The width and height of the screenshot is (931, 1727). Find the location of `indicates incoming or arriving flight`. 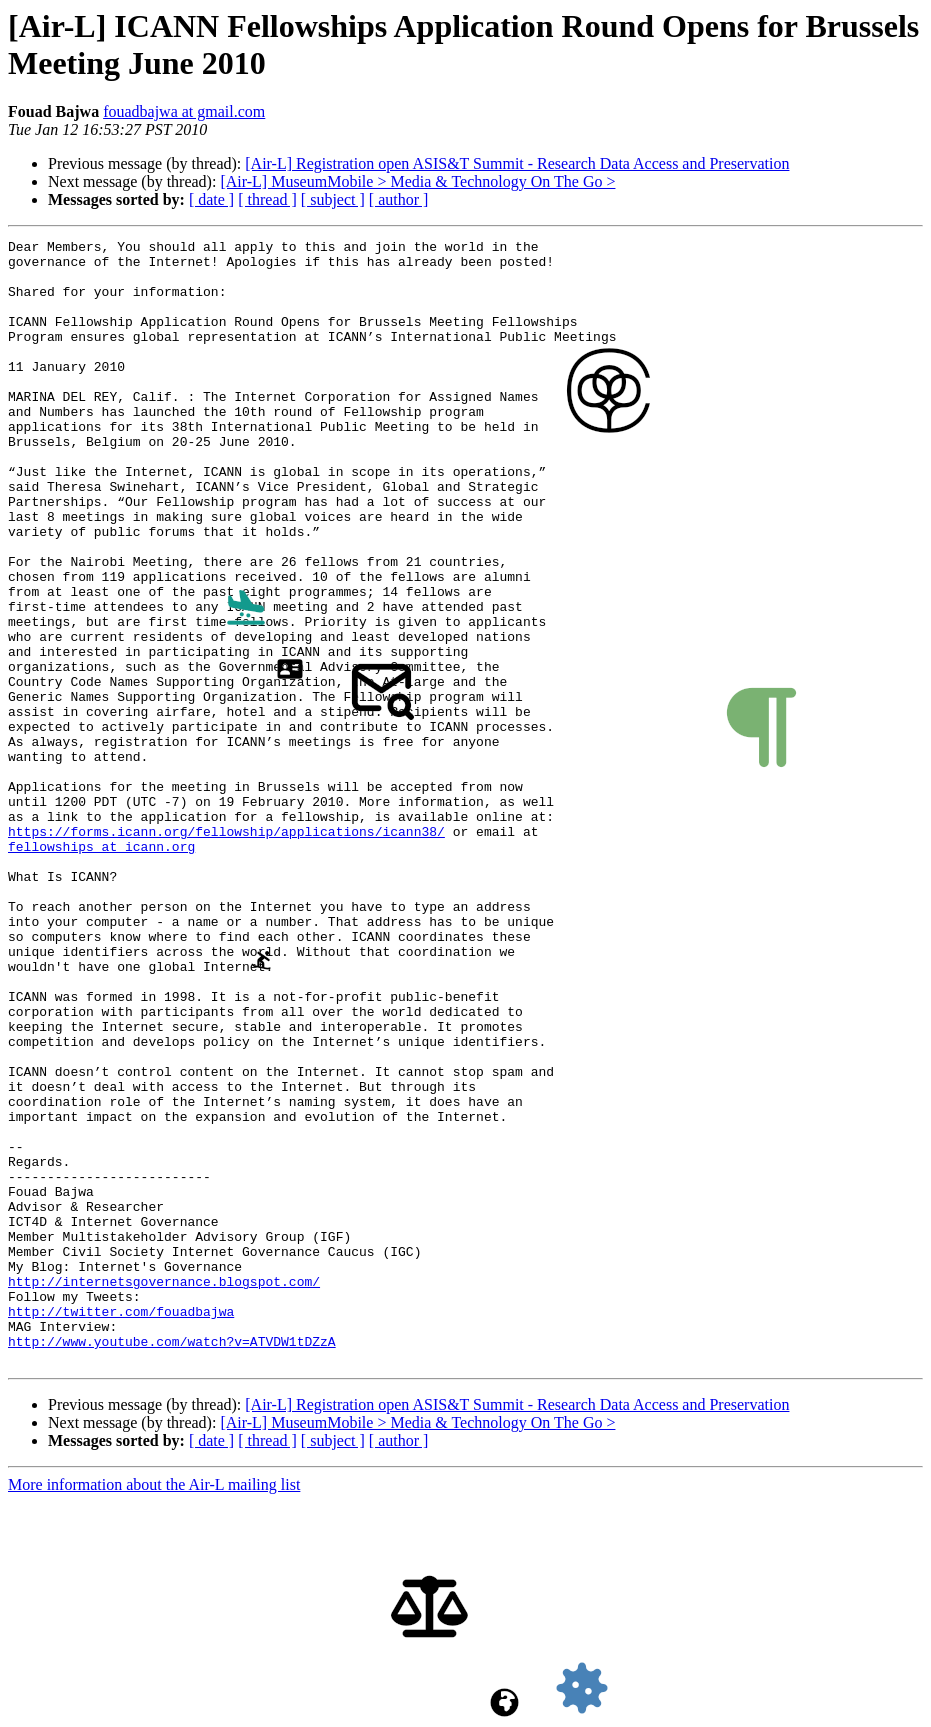

indicates incoming or arriving flight is located at coordinates (246, 608).